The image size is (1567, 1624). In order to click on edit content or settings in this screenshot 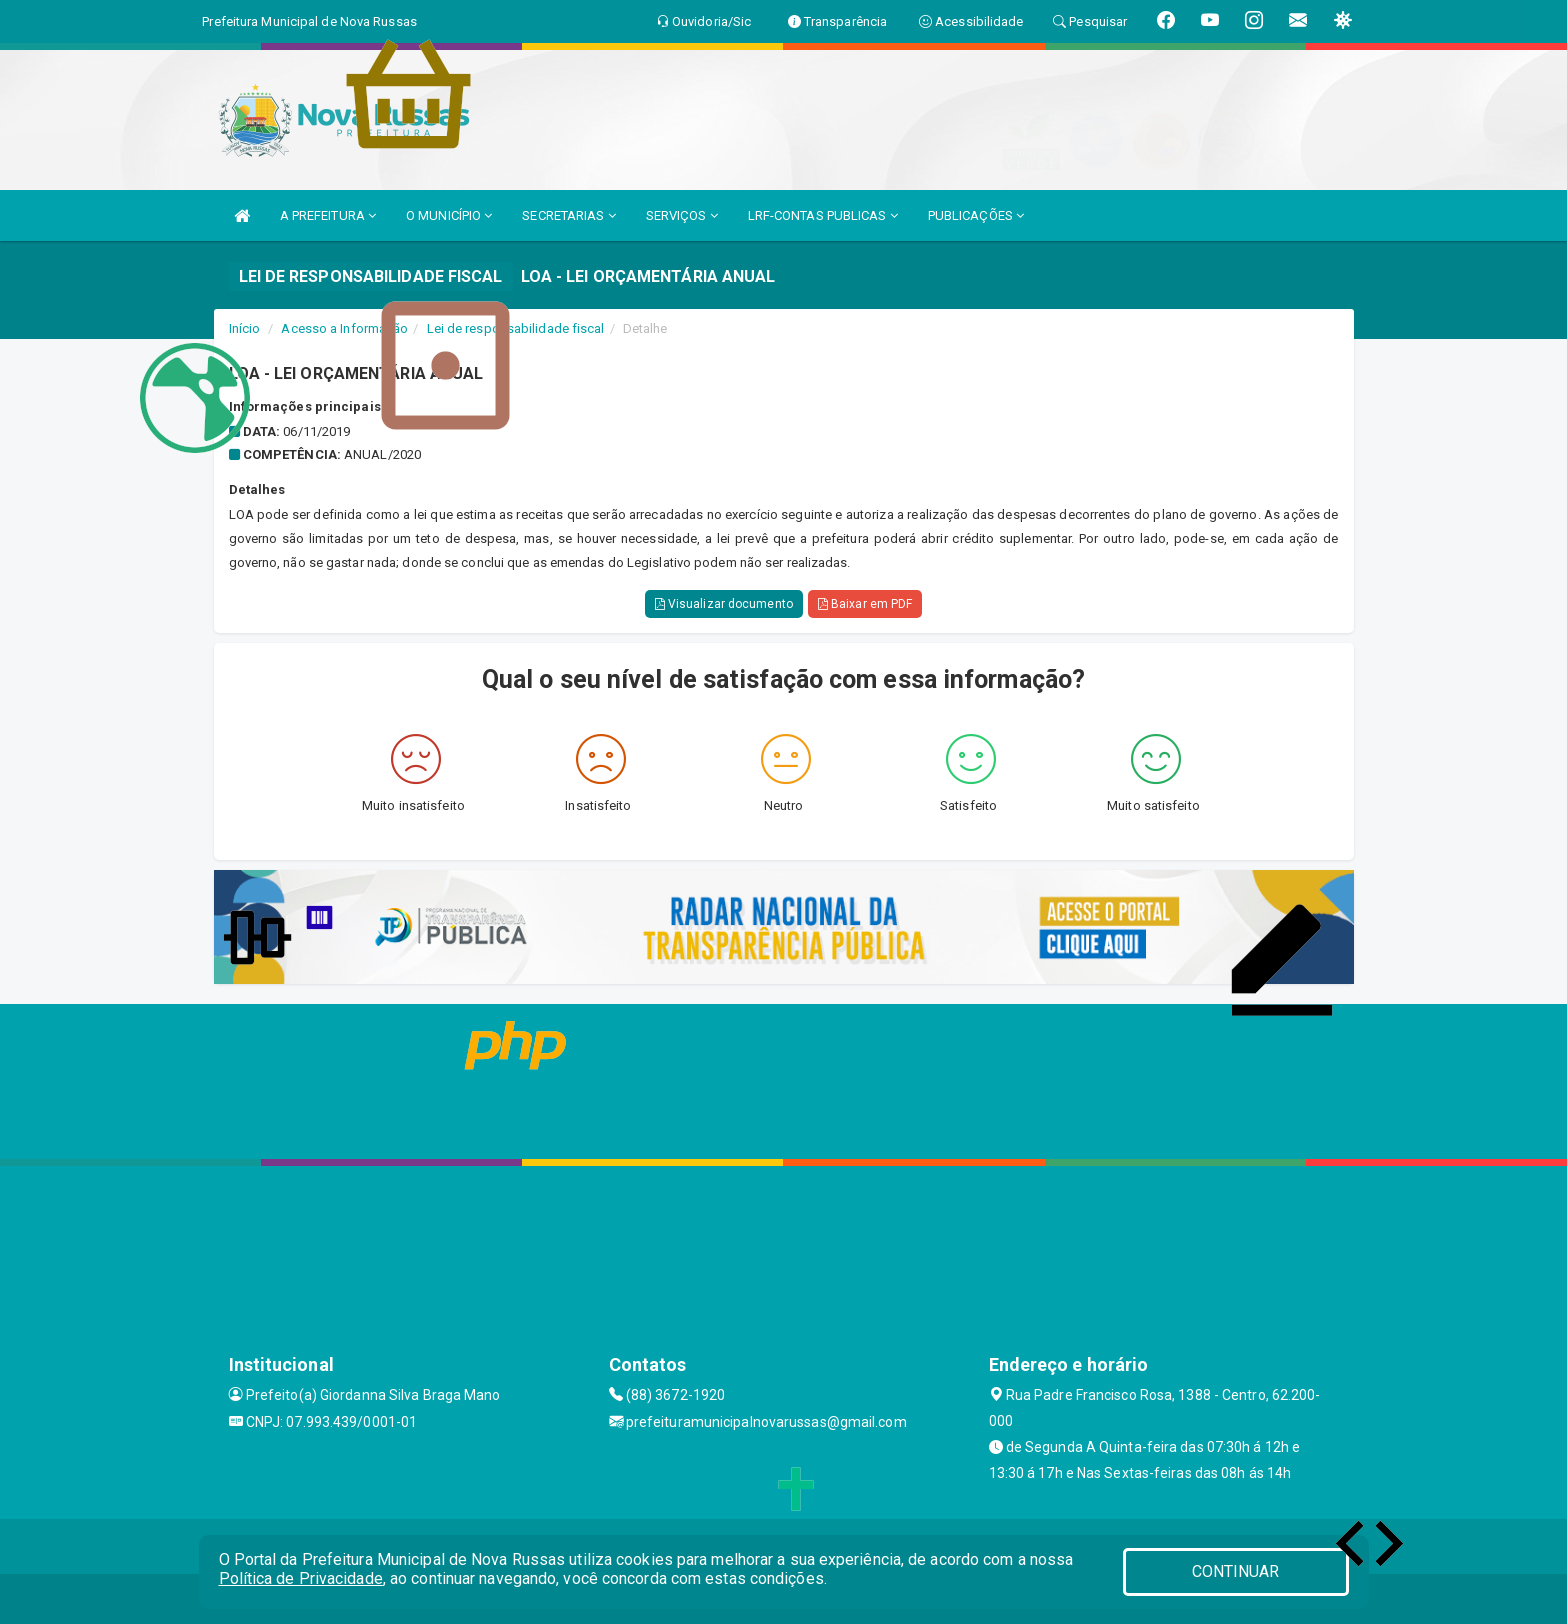, I will do `click(1282, 960)`.